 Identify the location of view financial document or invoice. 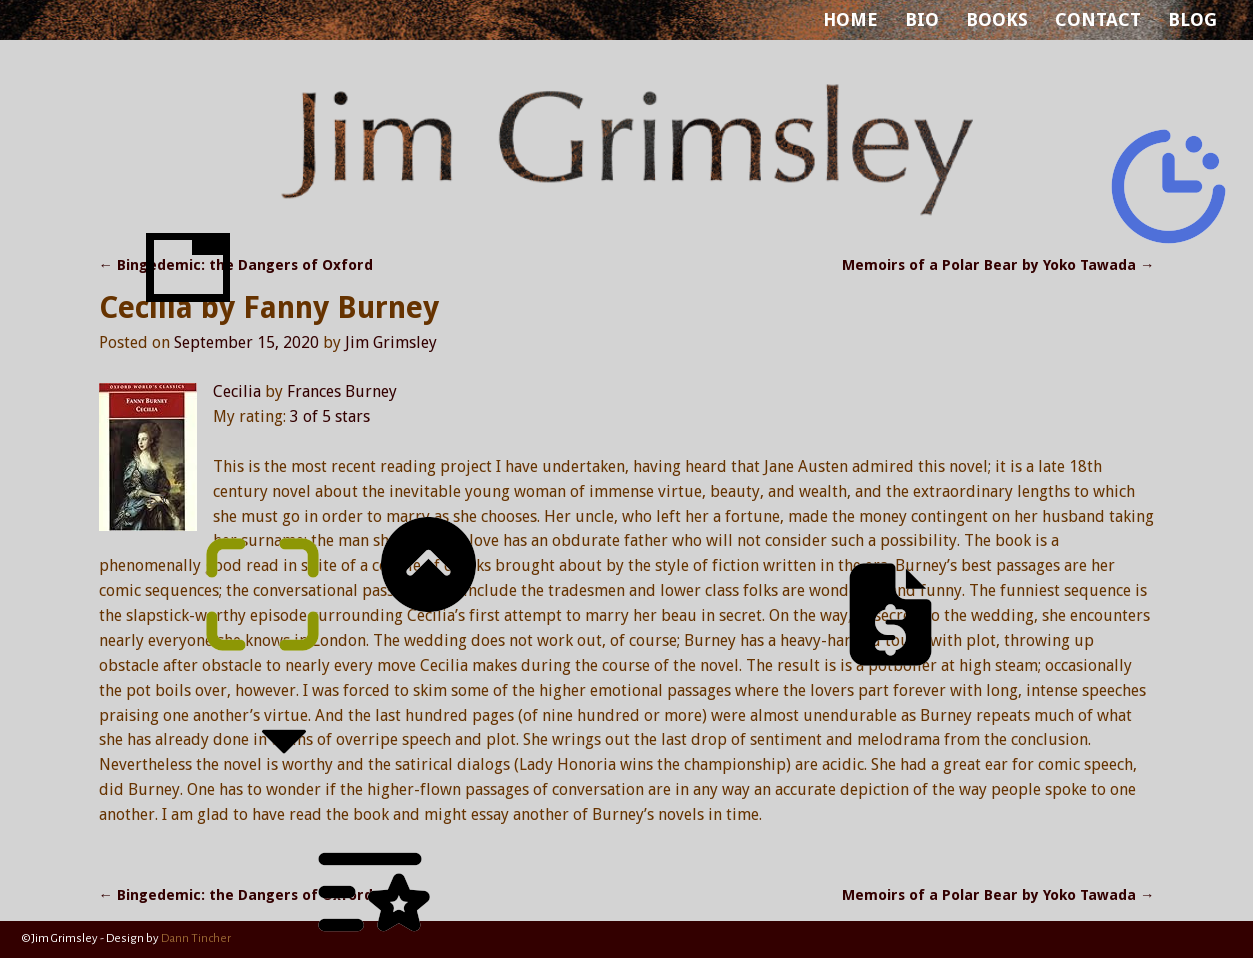
(890, 614).